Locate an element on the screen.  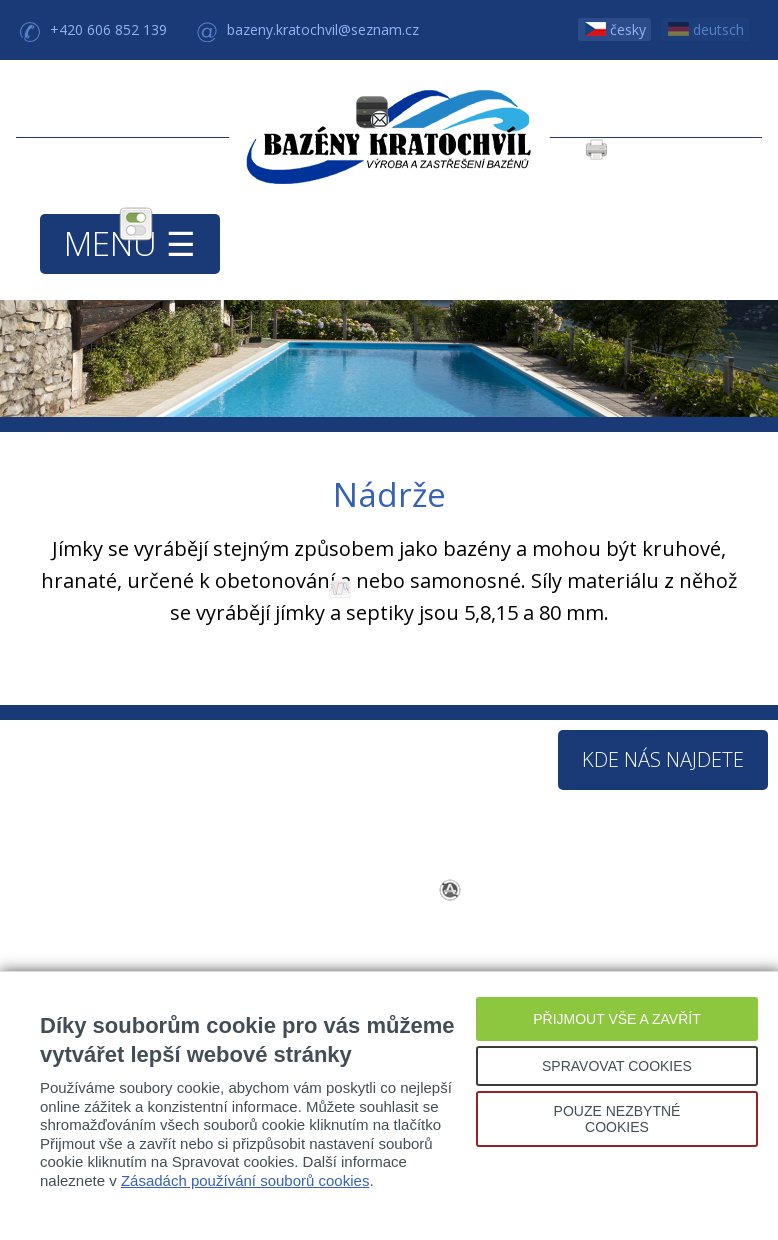
open desktop preferences or settings is located at coordinates (136, 224).